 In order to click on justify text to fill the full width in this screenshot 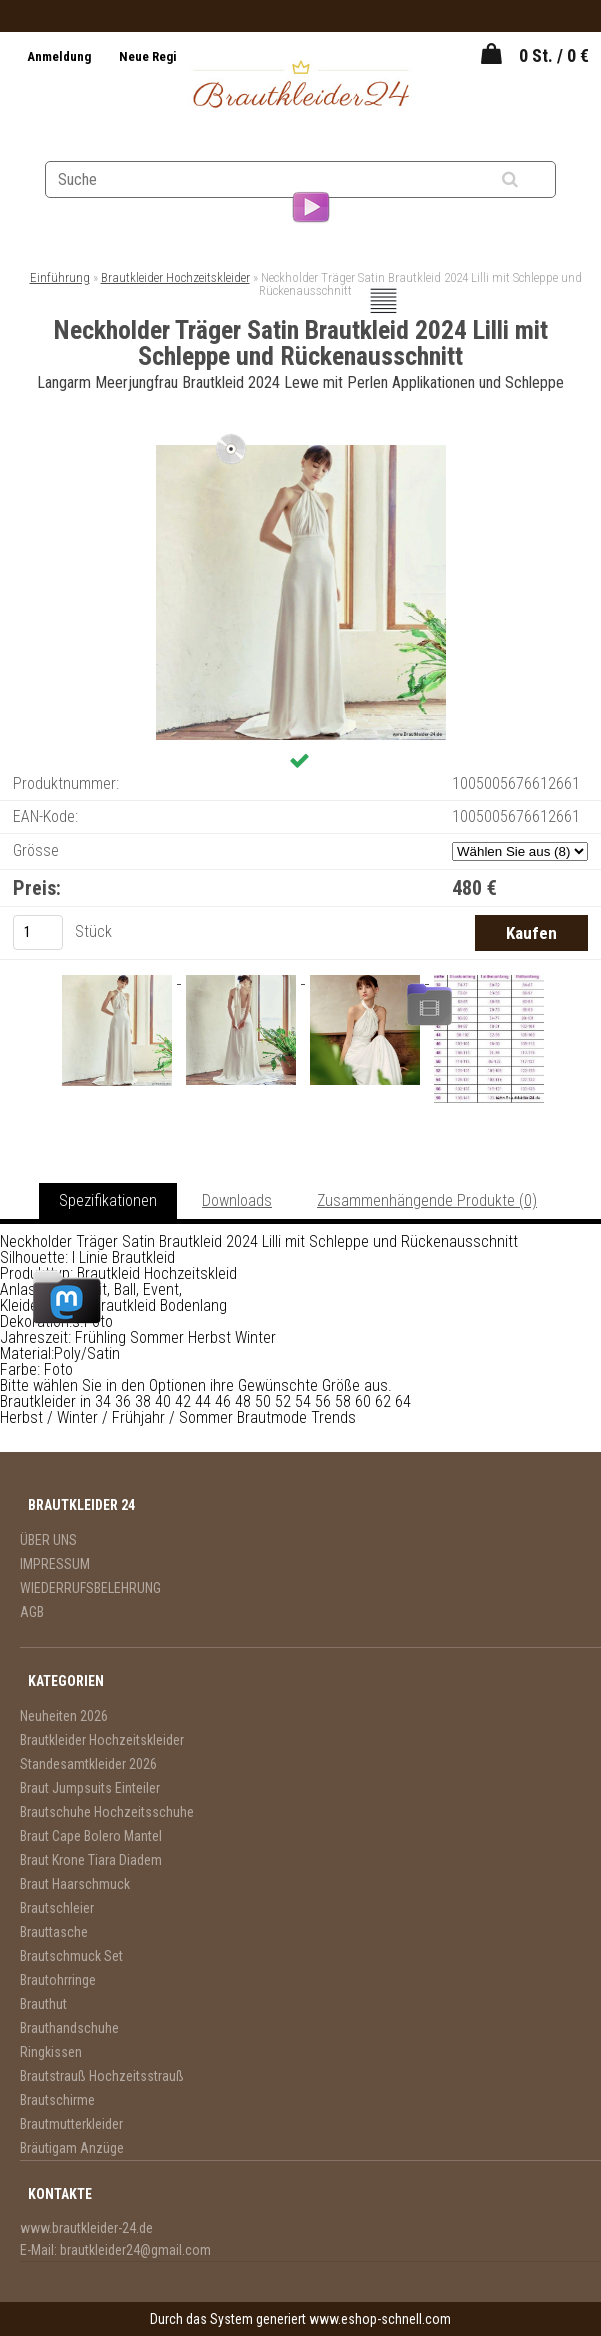, I will do `click(383, 301)`.